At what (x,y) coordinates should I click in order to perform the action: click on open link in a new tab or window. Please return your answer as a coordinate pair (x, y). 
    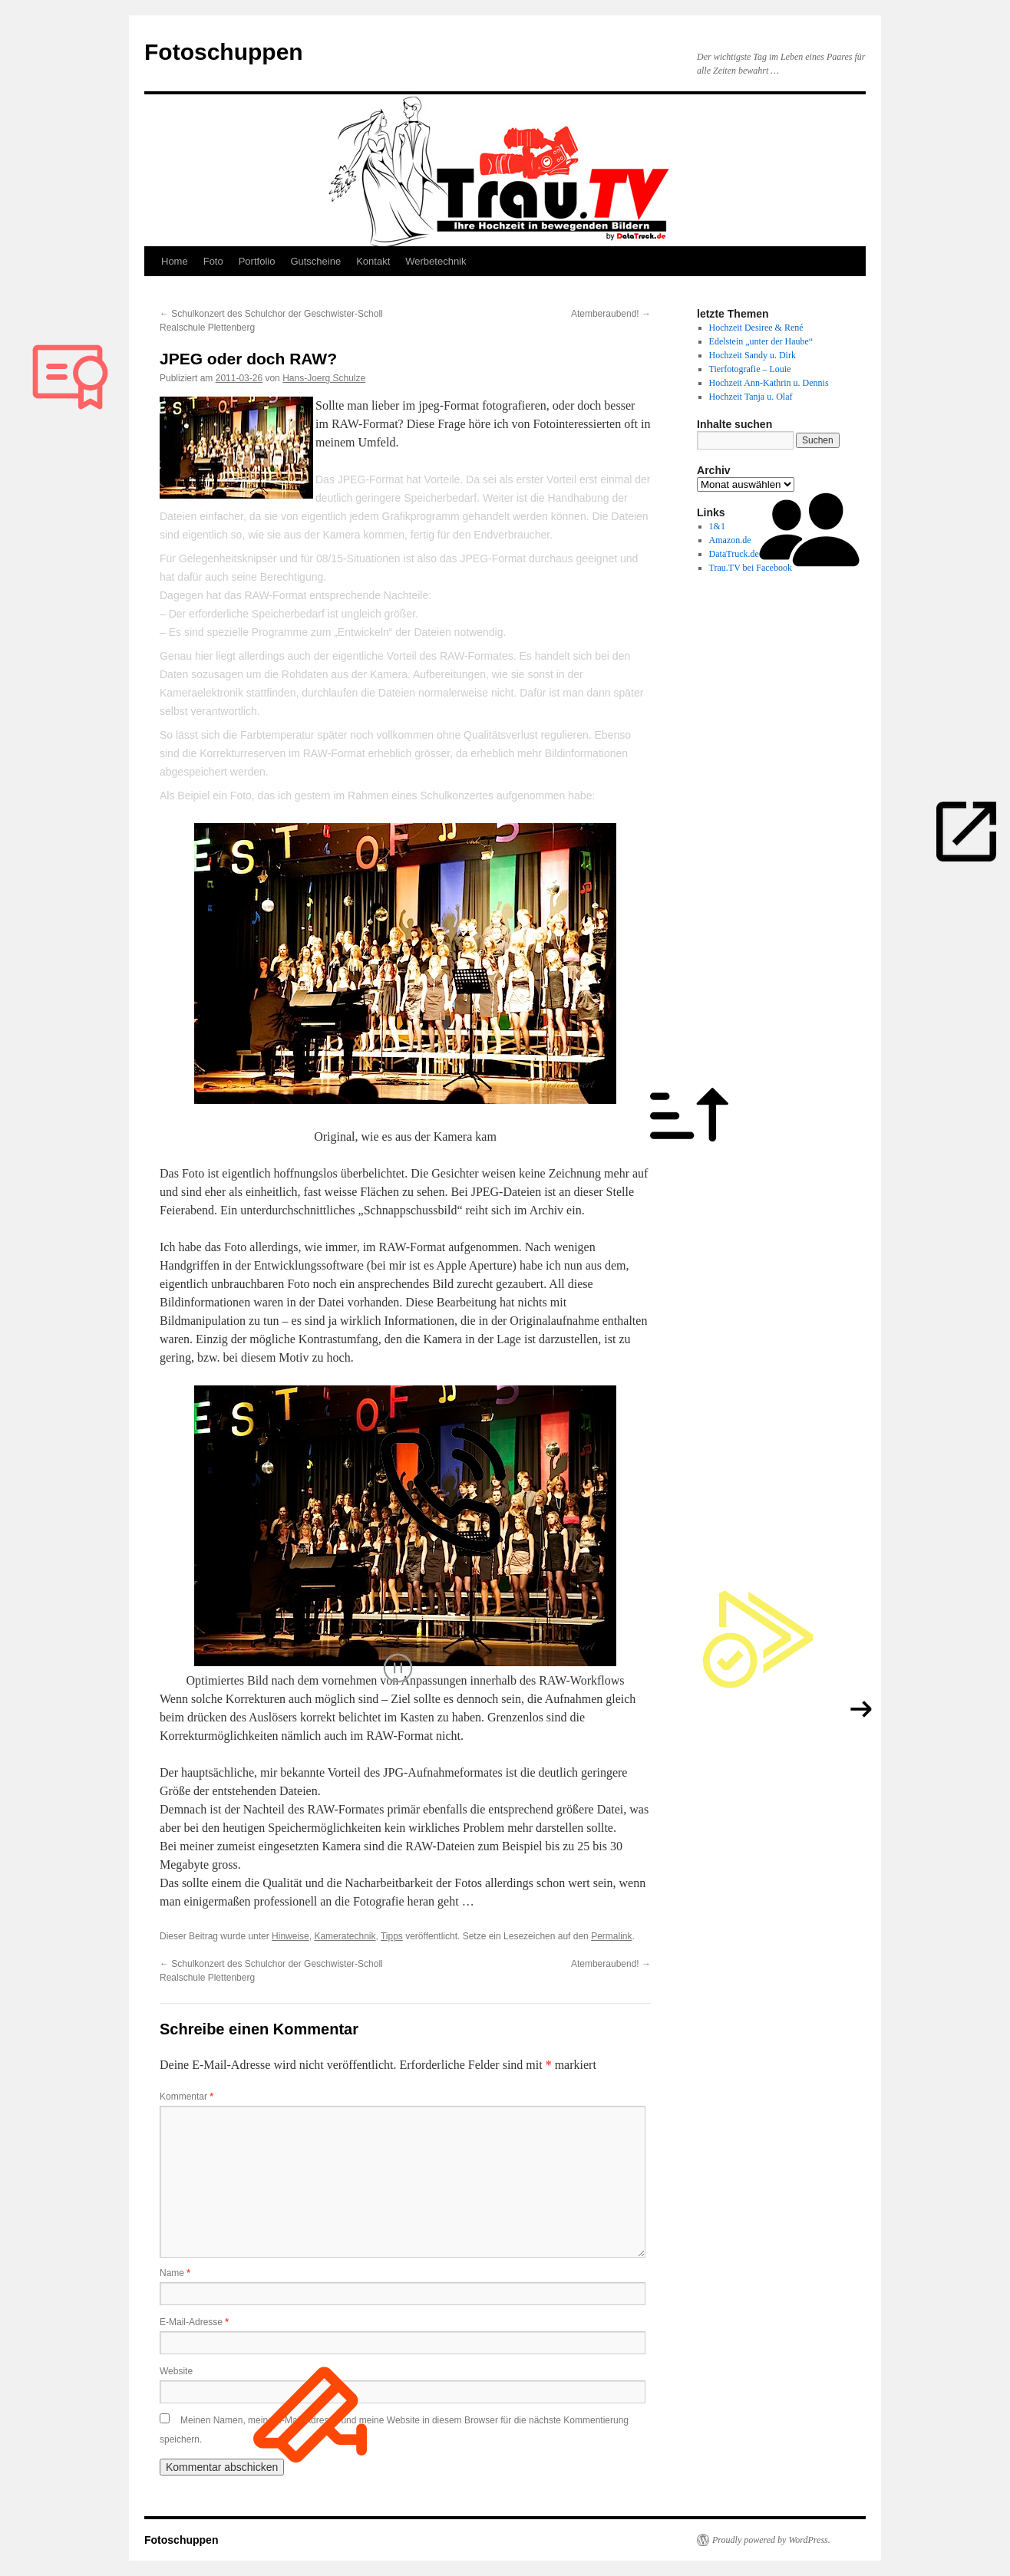
    Looking at the image, I should click on (966, 832).